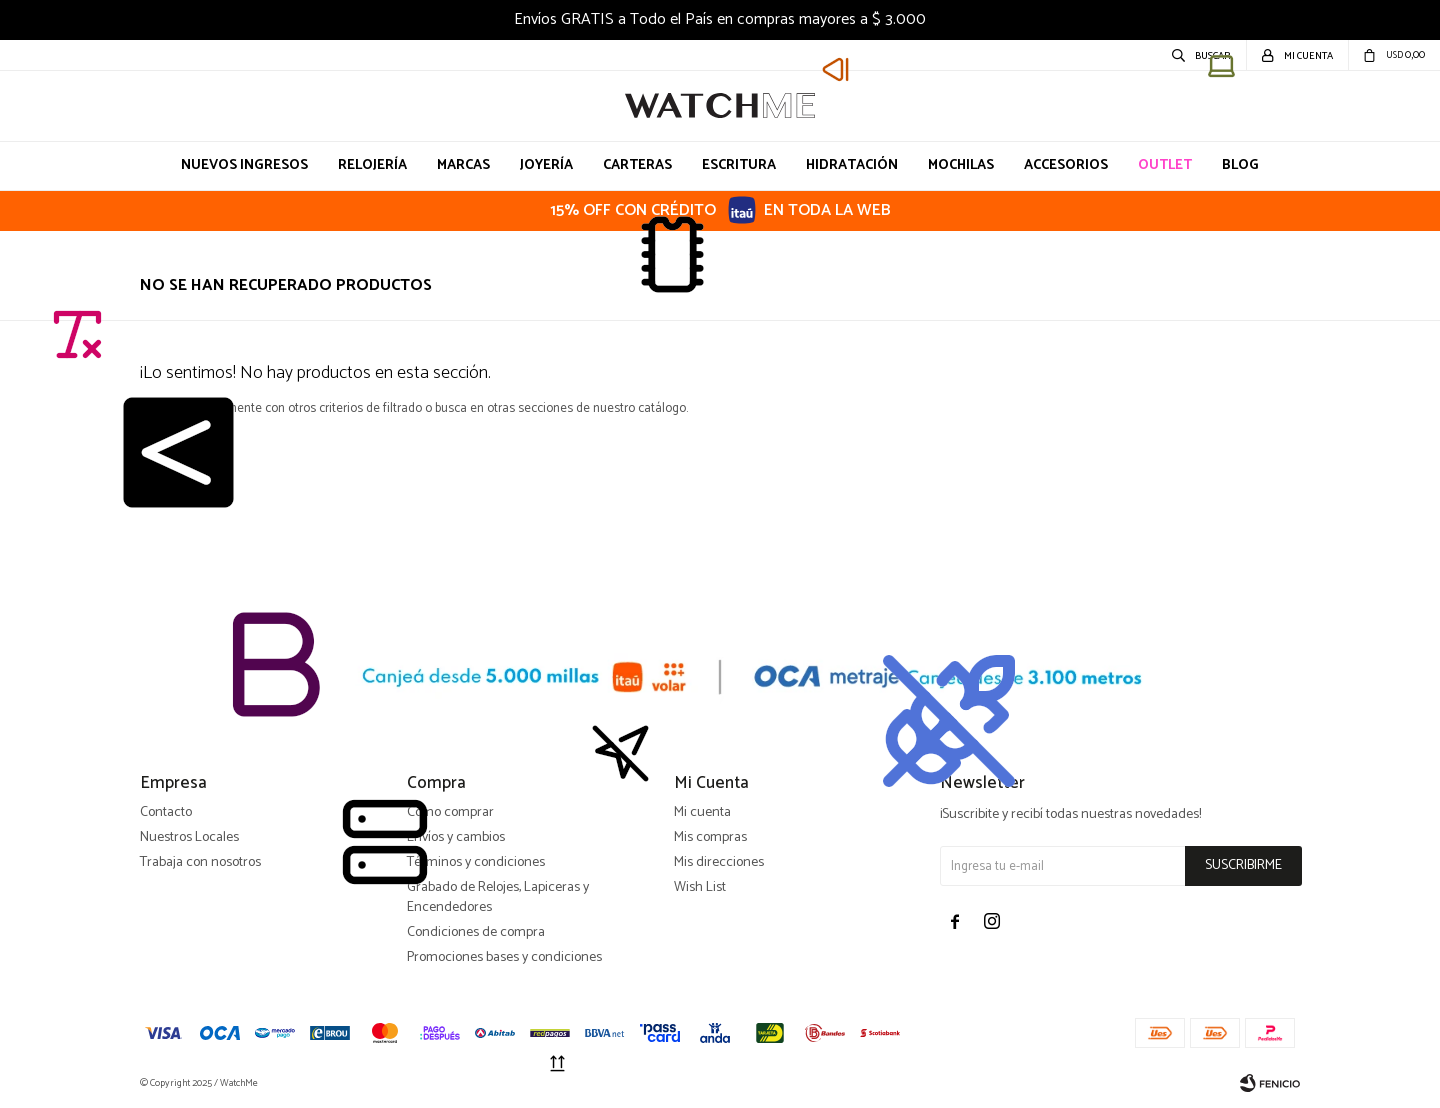 This screenshot has height=1108, width=1440. I want to click on access server settings or management, so click(385, 842).